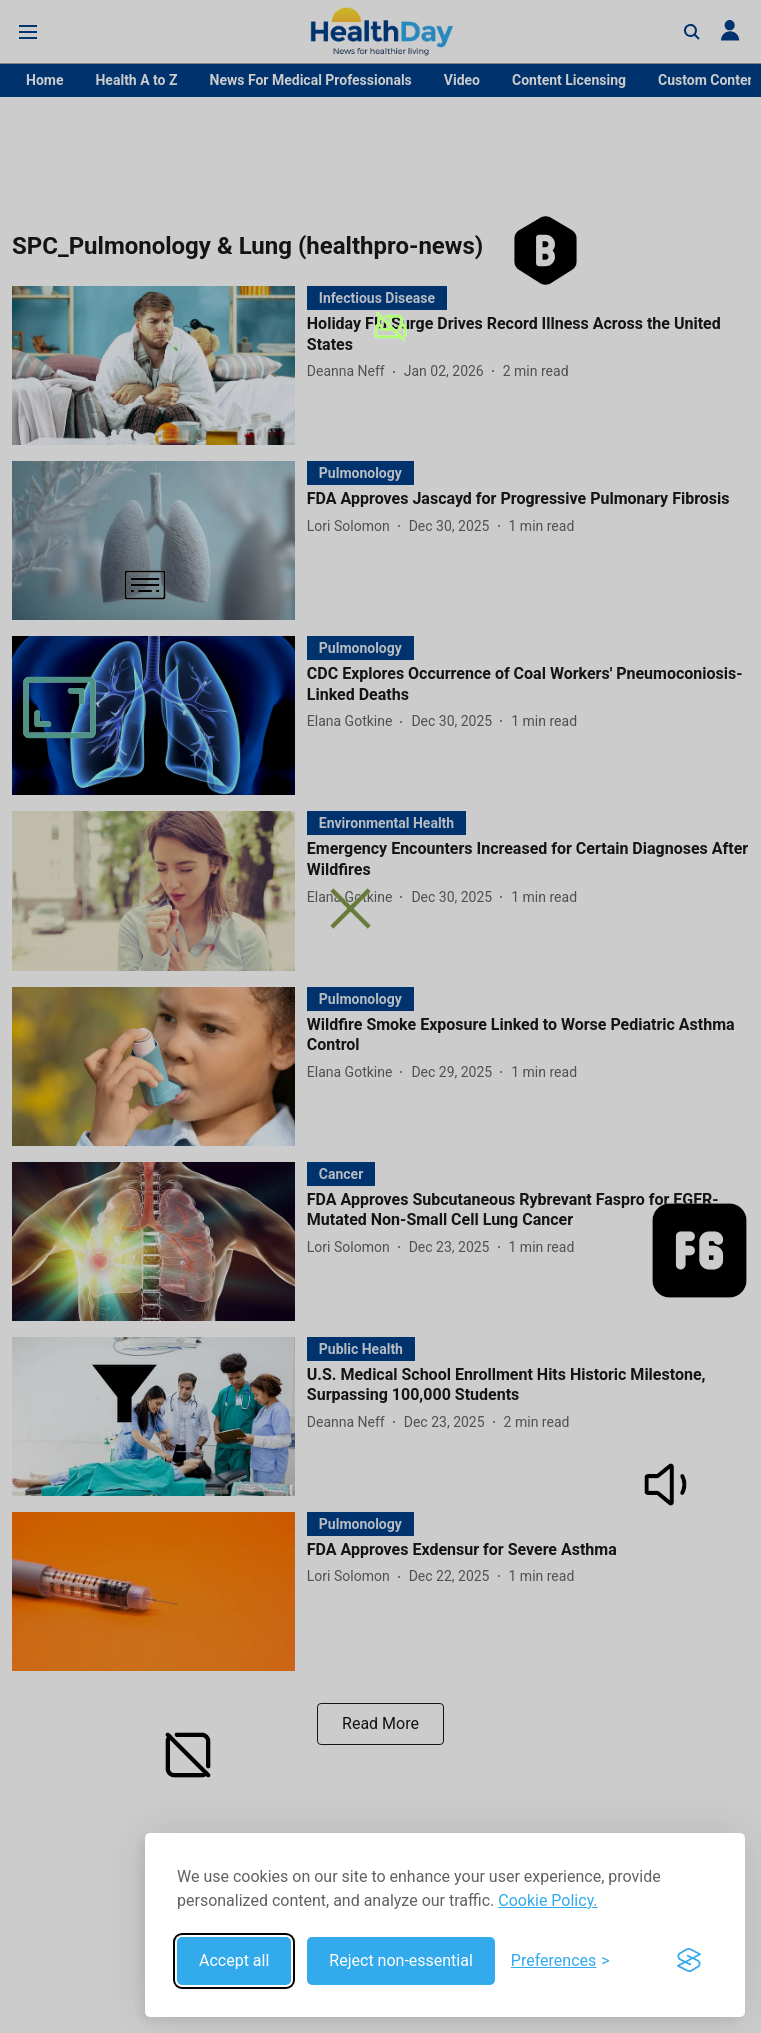  Describe the element at coordinates (188, 1755) in the screenshot. I see `tumble dry not recommended` at that location.